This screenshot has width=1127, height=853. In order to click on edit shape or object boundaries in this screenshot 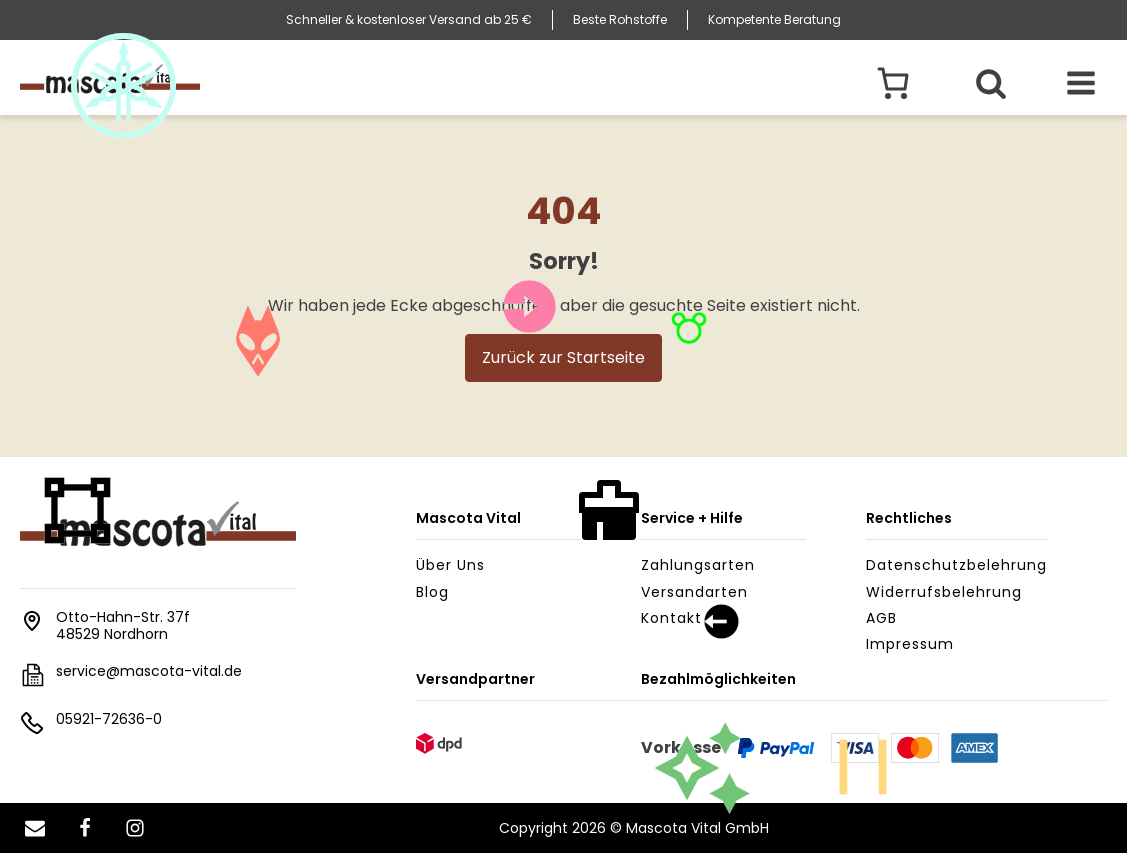, I will do `click(77, 510)`.